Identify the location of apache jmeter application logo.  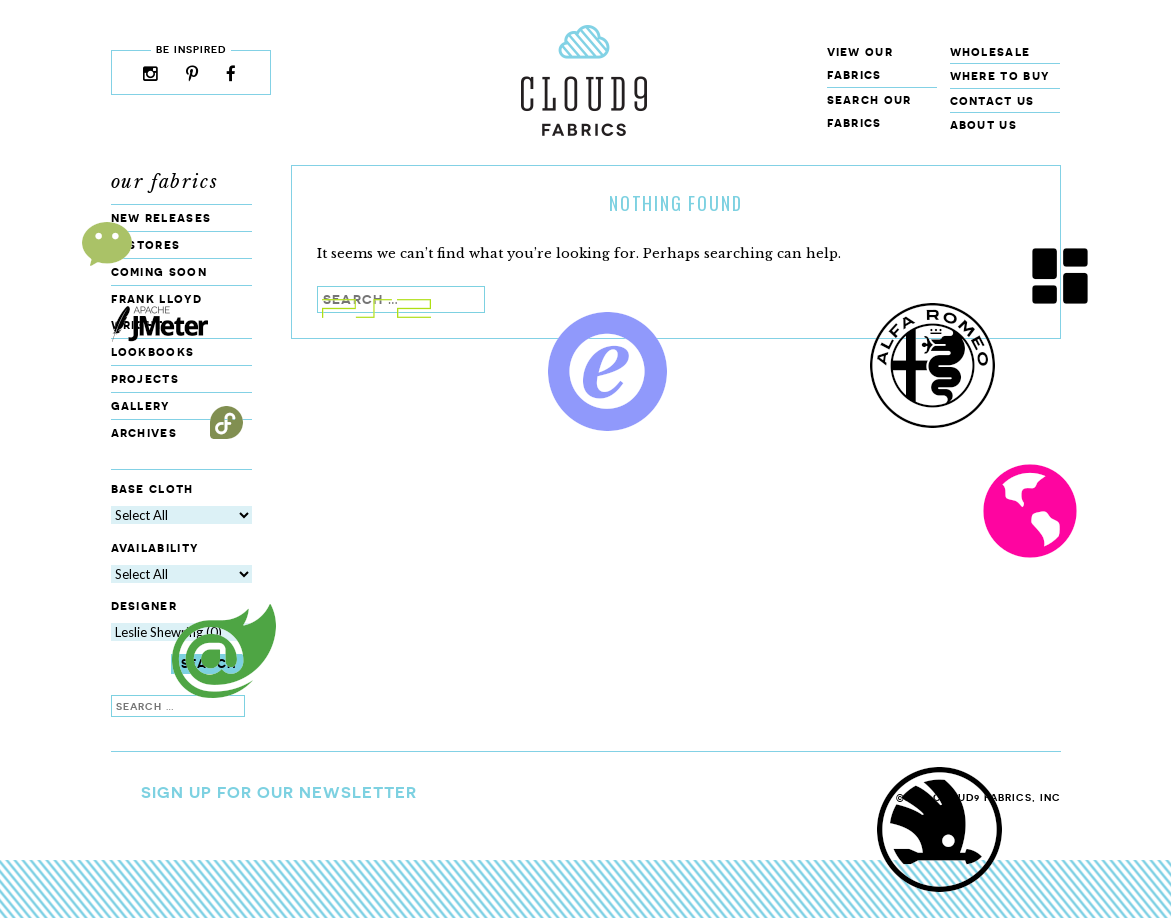
(160, 324).